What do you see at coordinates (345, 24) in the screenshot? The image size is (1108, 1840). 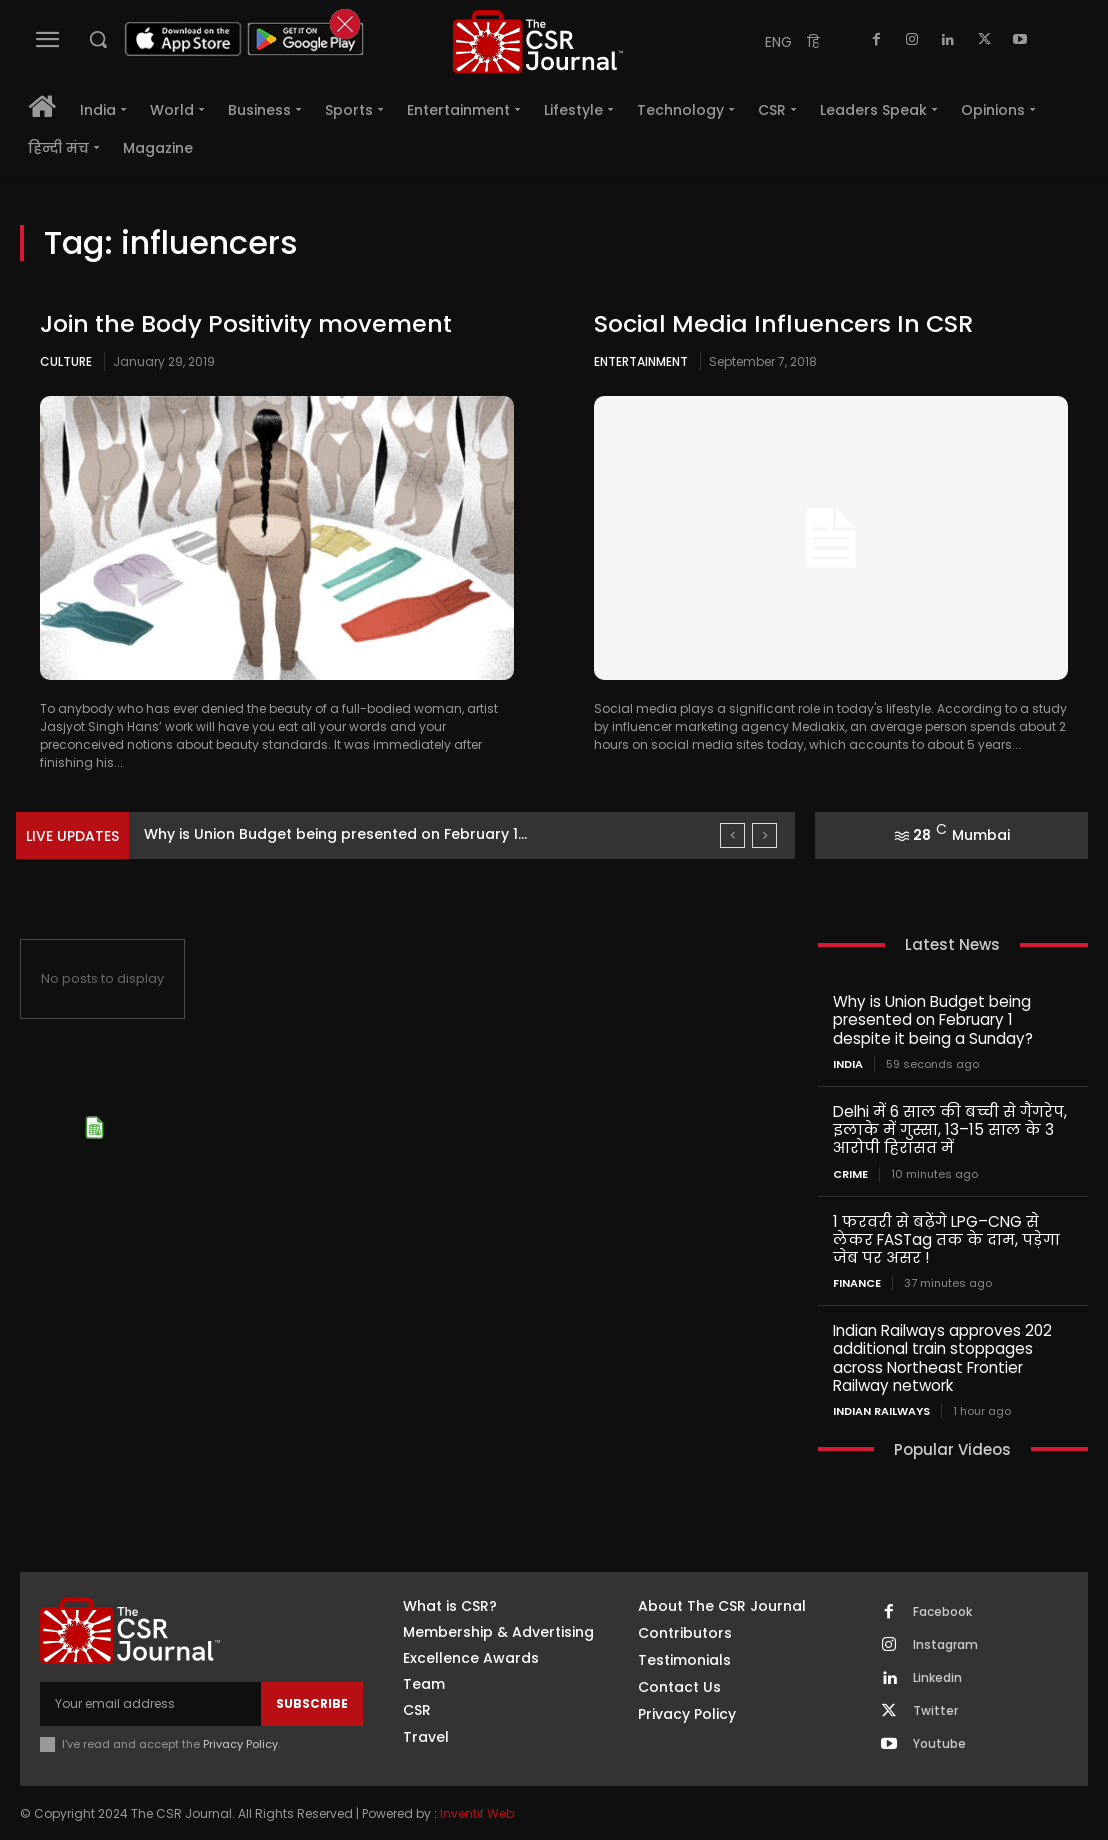 I see `indicates a sync error with a shared file or folder` at bounding box center [345, 24].